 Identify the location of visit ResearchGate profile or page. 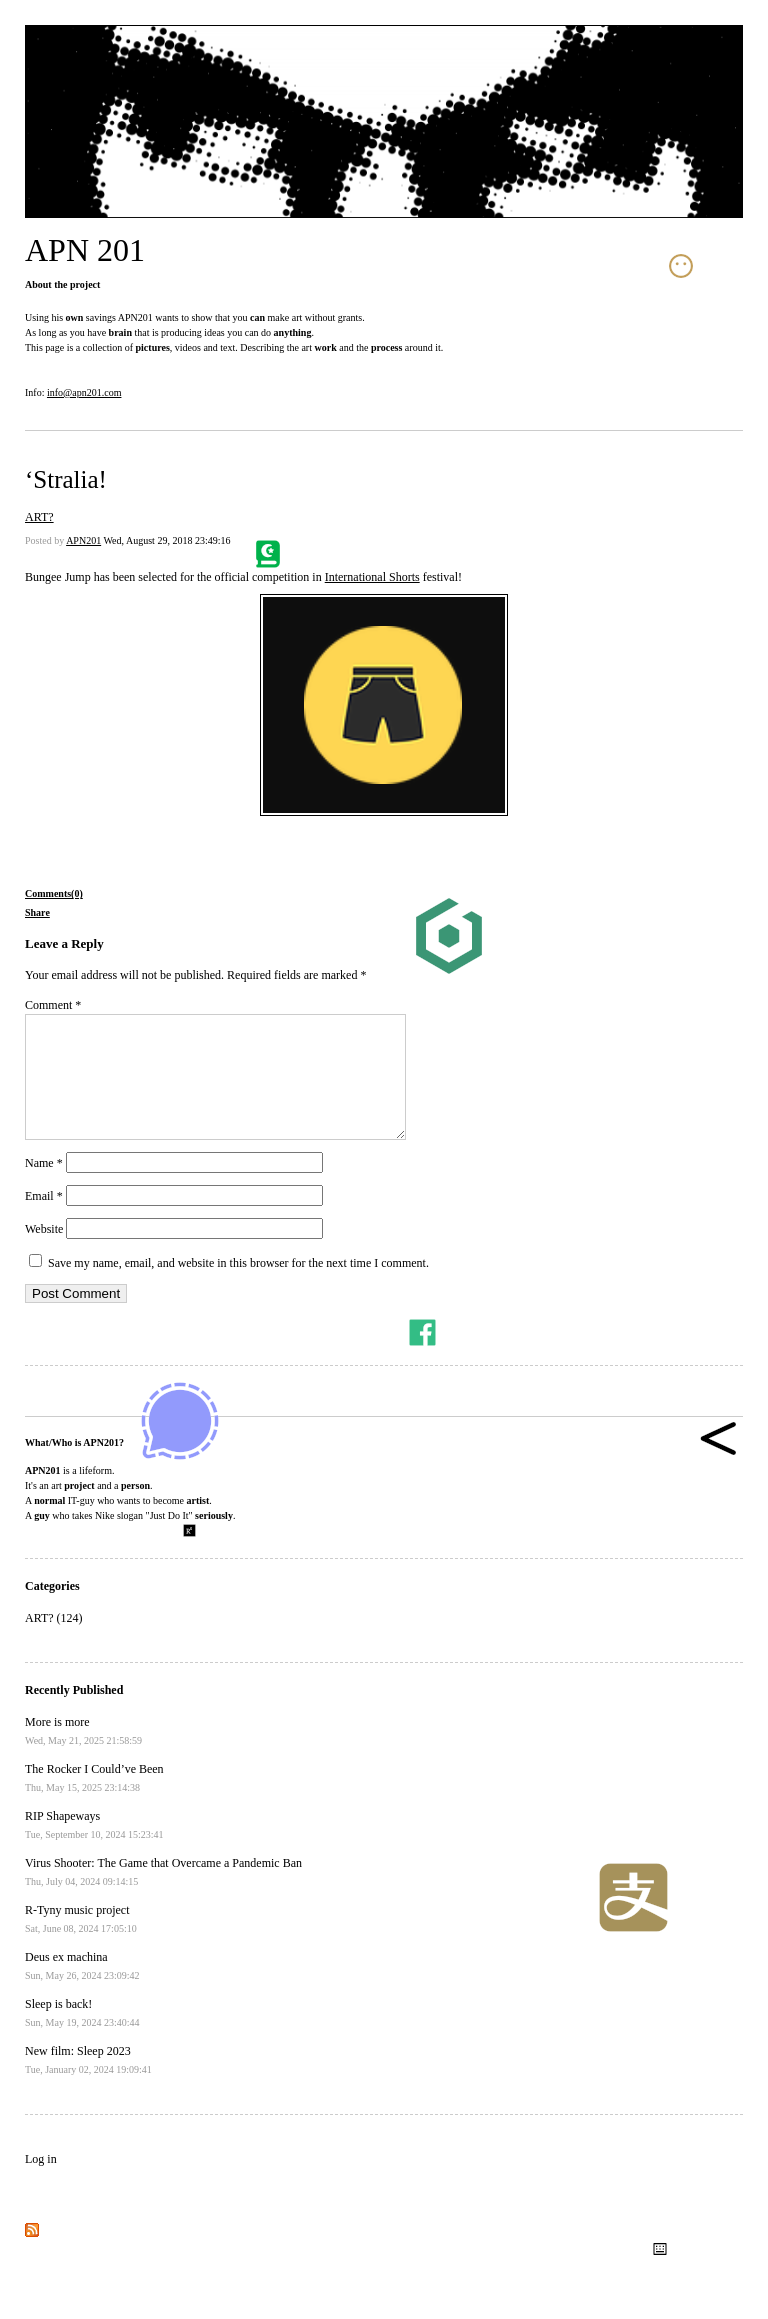
(189, 1530).